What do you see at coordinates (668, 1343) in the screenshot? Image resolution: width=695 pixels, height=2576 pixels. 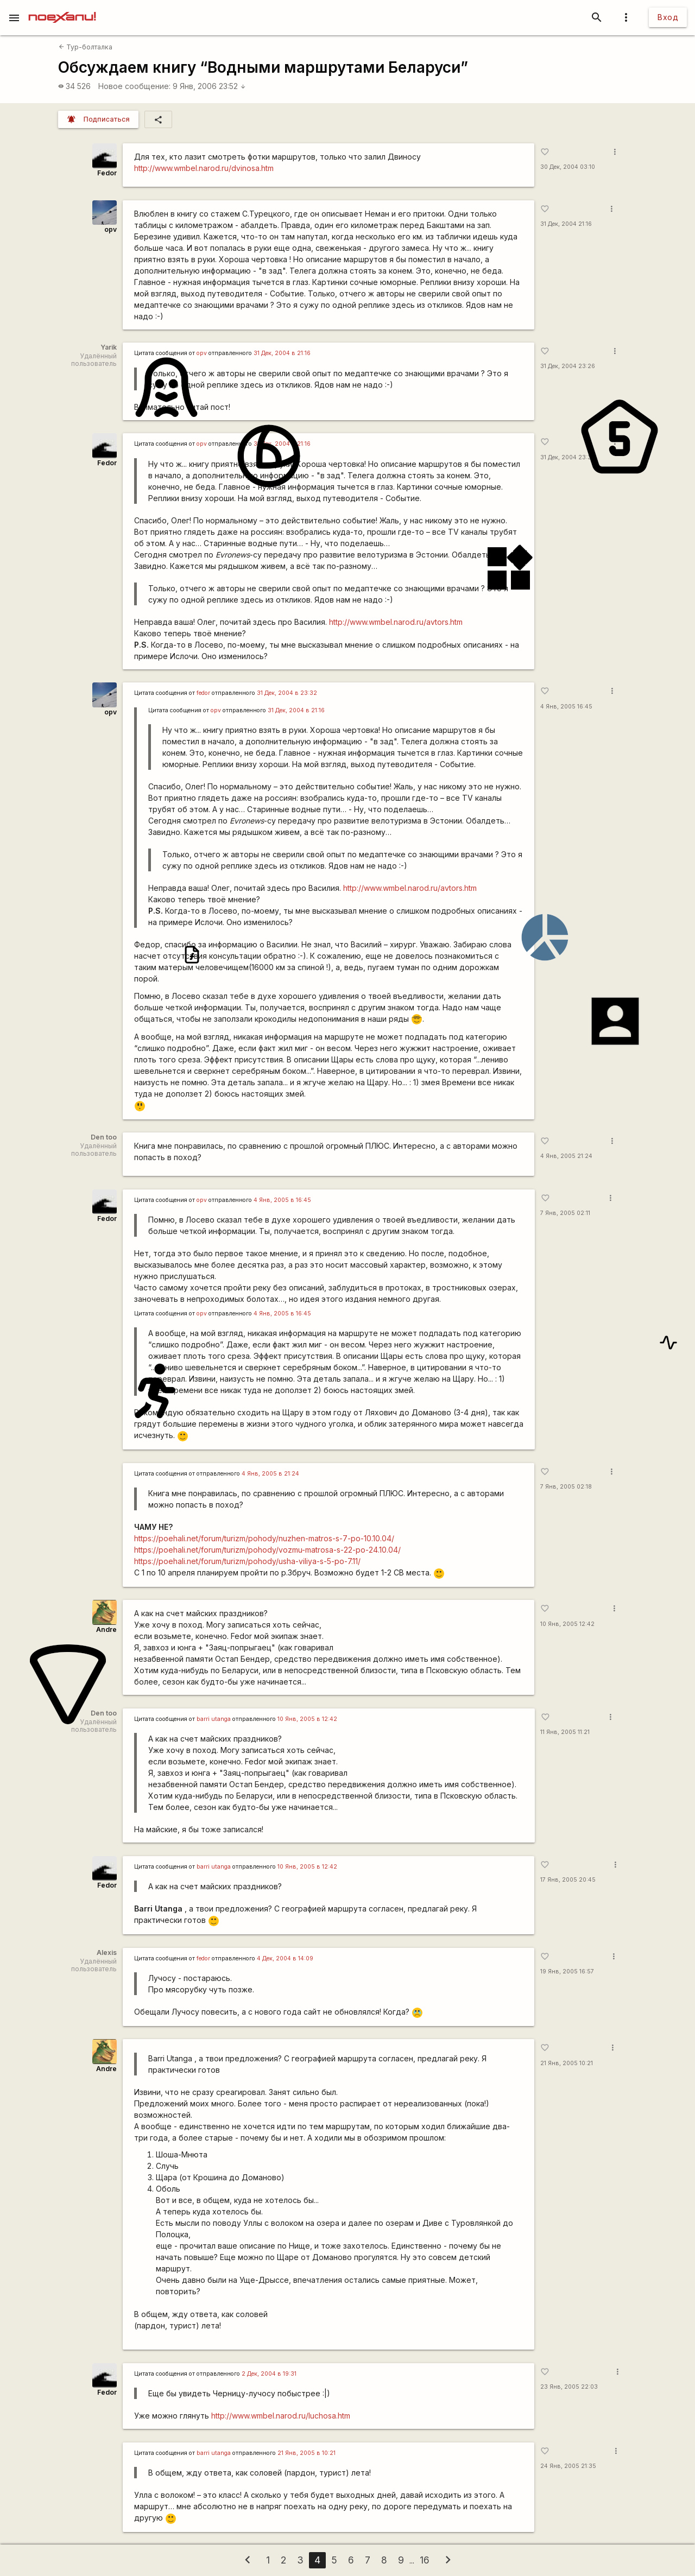 I see `view activity or health metrics` at bounding box center [668, 1343].